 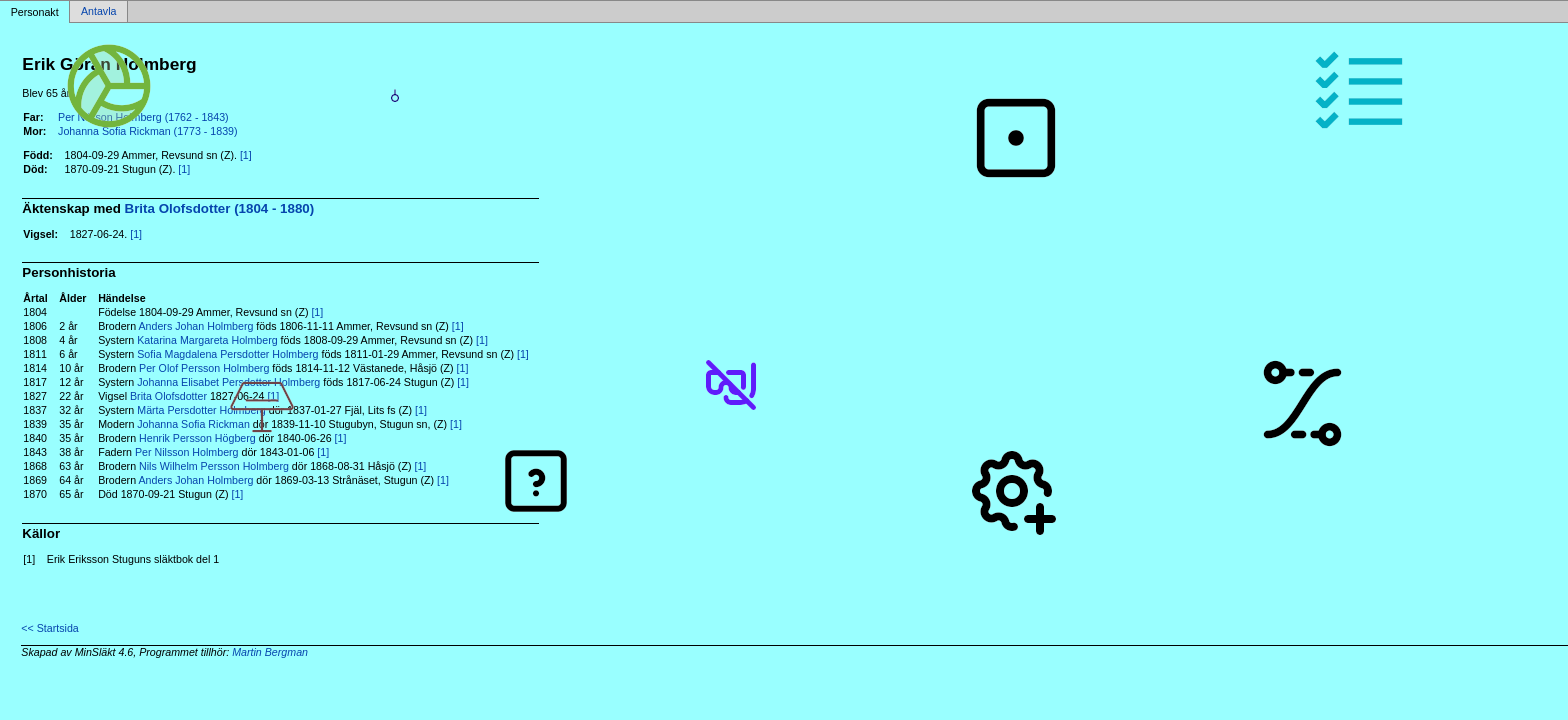 What do you see at coordinates (1355, 91) in the screenshot?
I see `view or manage your task checklist` at bounding box center [1355, 91].